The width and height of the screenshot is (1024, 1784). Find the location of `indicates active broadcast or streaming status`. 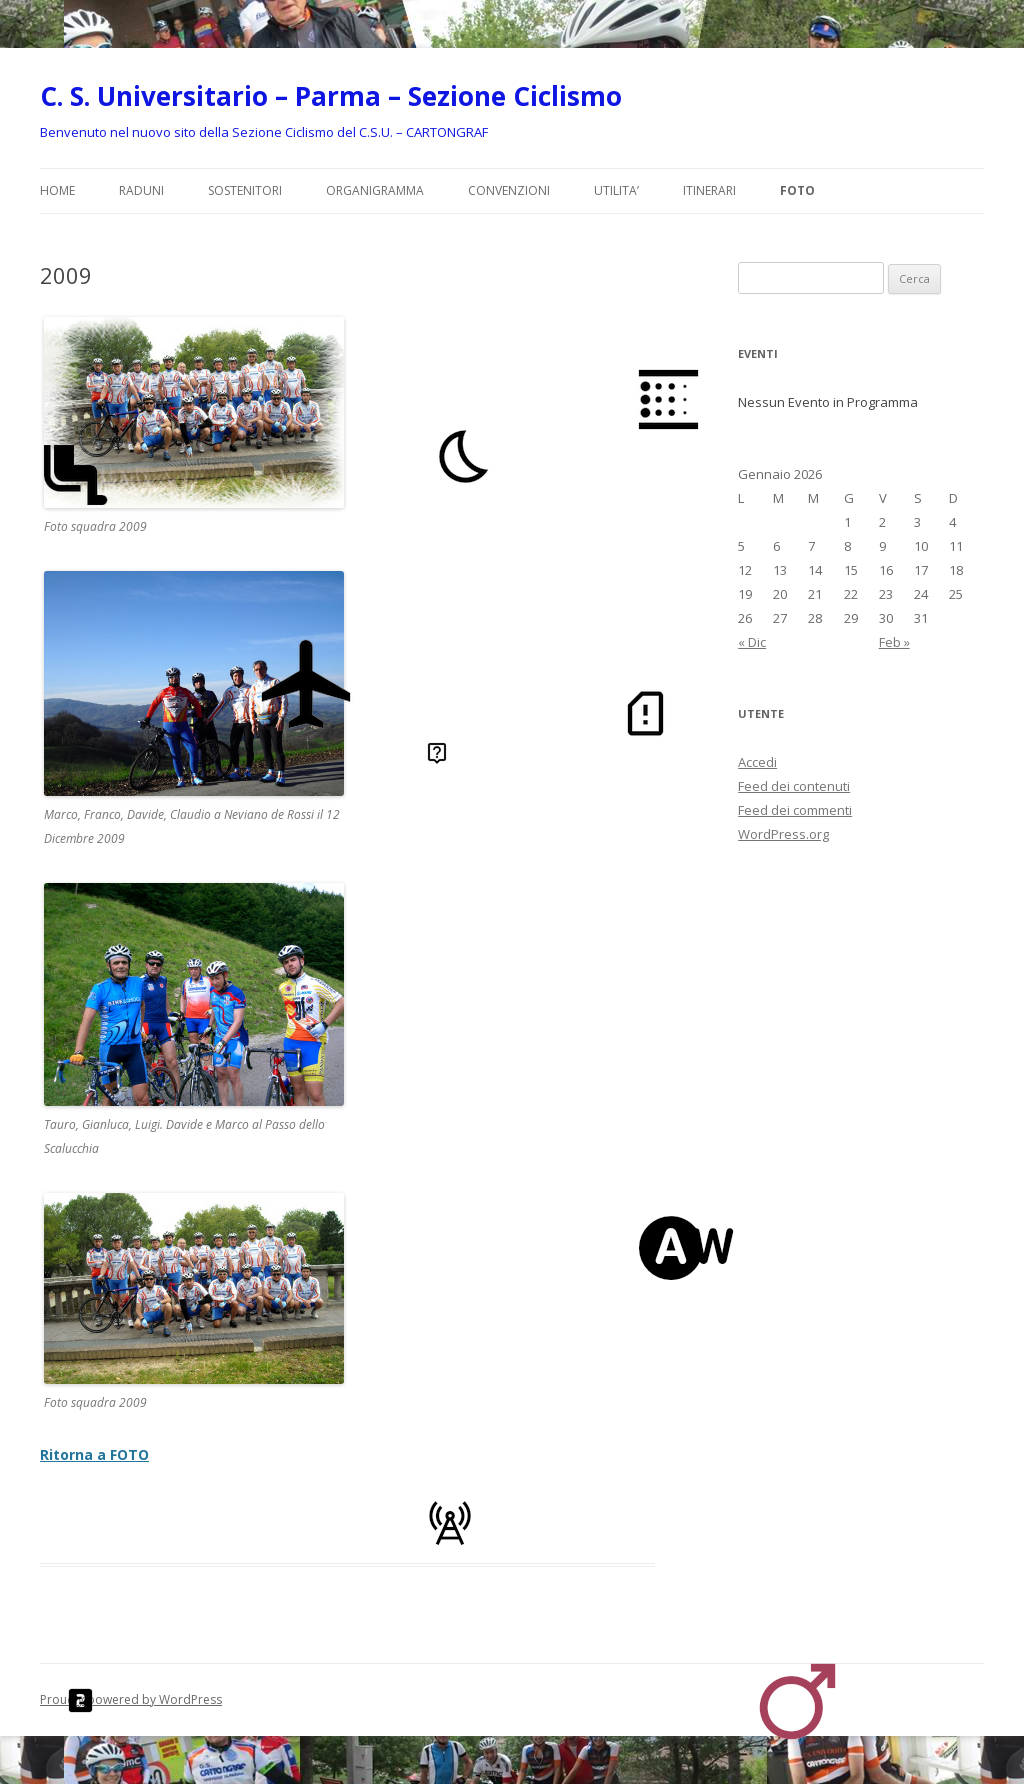

indicates active broadcast or streaming status is located at coordinates (448, 1523).